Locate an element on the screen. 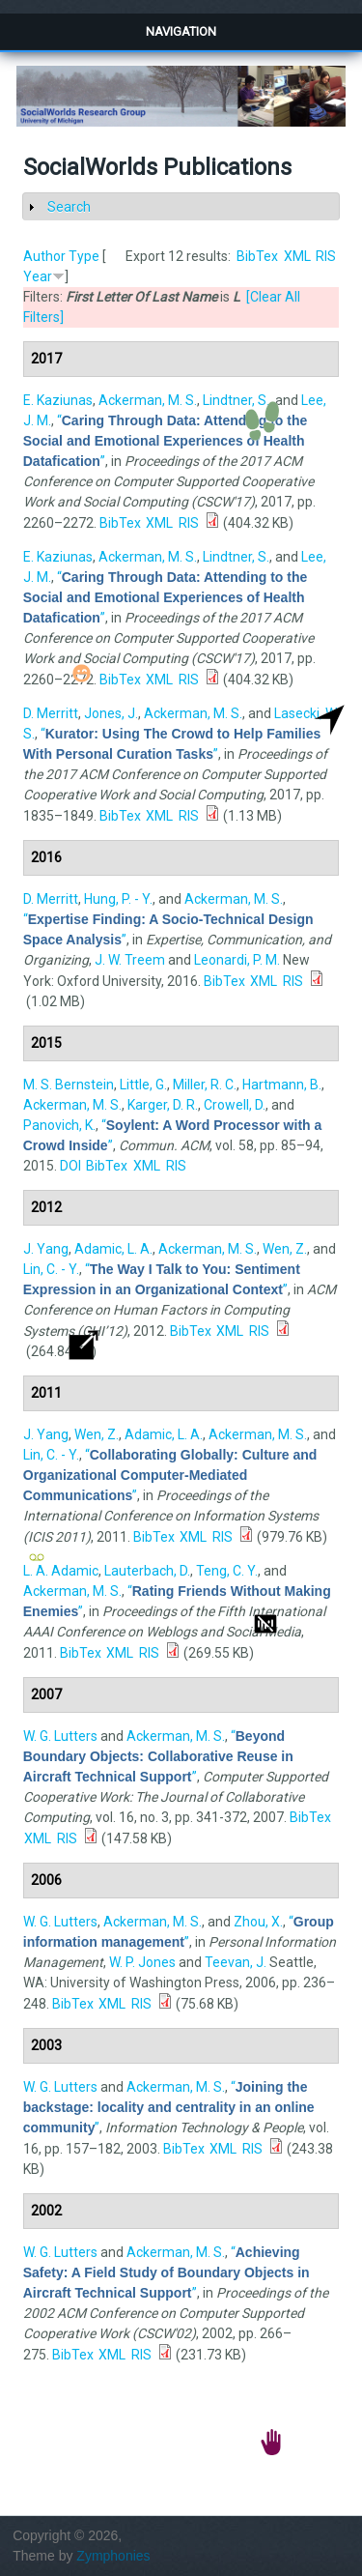 Image resolution: width=362 pixels, height=2576 pixels. access voicemail messages is located at coordinates (37, 1557).